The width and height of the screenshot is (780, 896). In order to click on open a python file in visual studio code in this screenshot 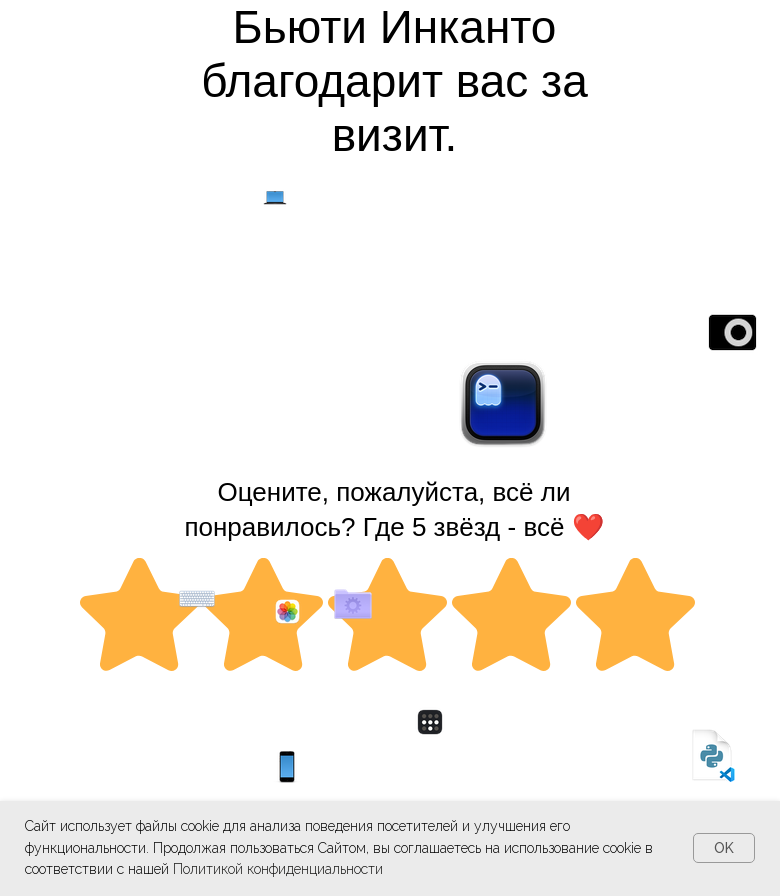, I will do `click(712, 756)`.